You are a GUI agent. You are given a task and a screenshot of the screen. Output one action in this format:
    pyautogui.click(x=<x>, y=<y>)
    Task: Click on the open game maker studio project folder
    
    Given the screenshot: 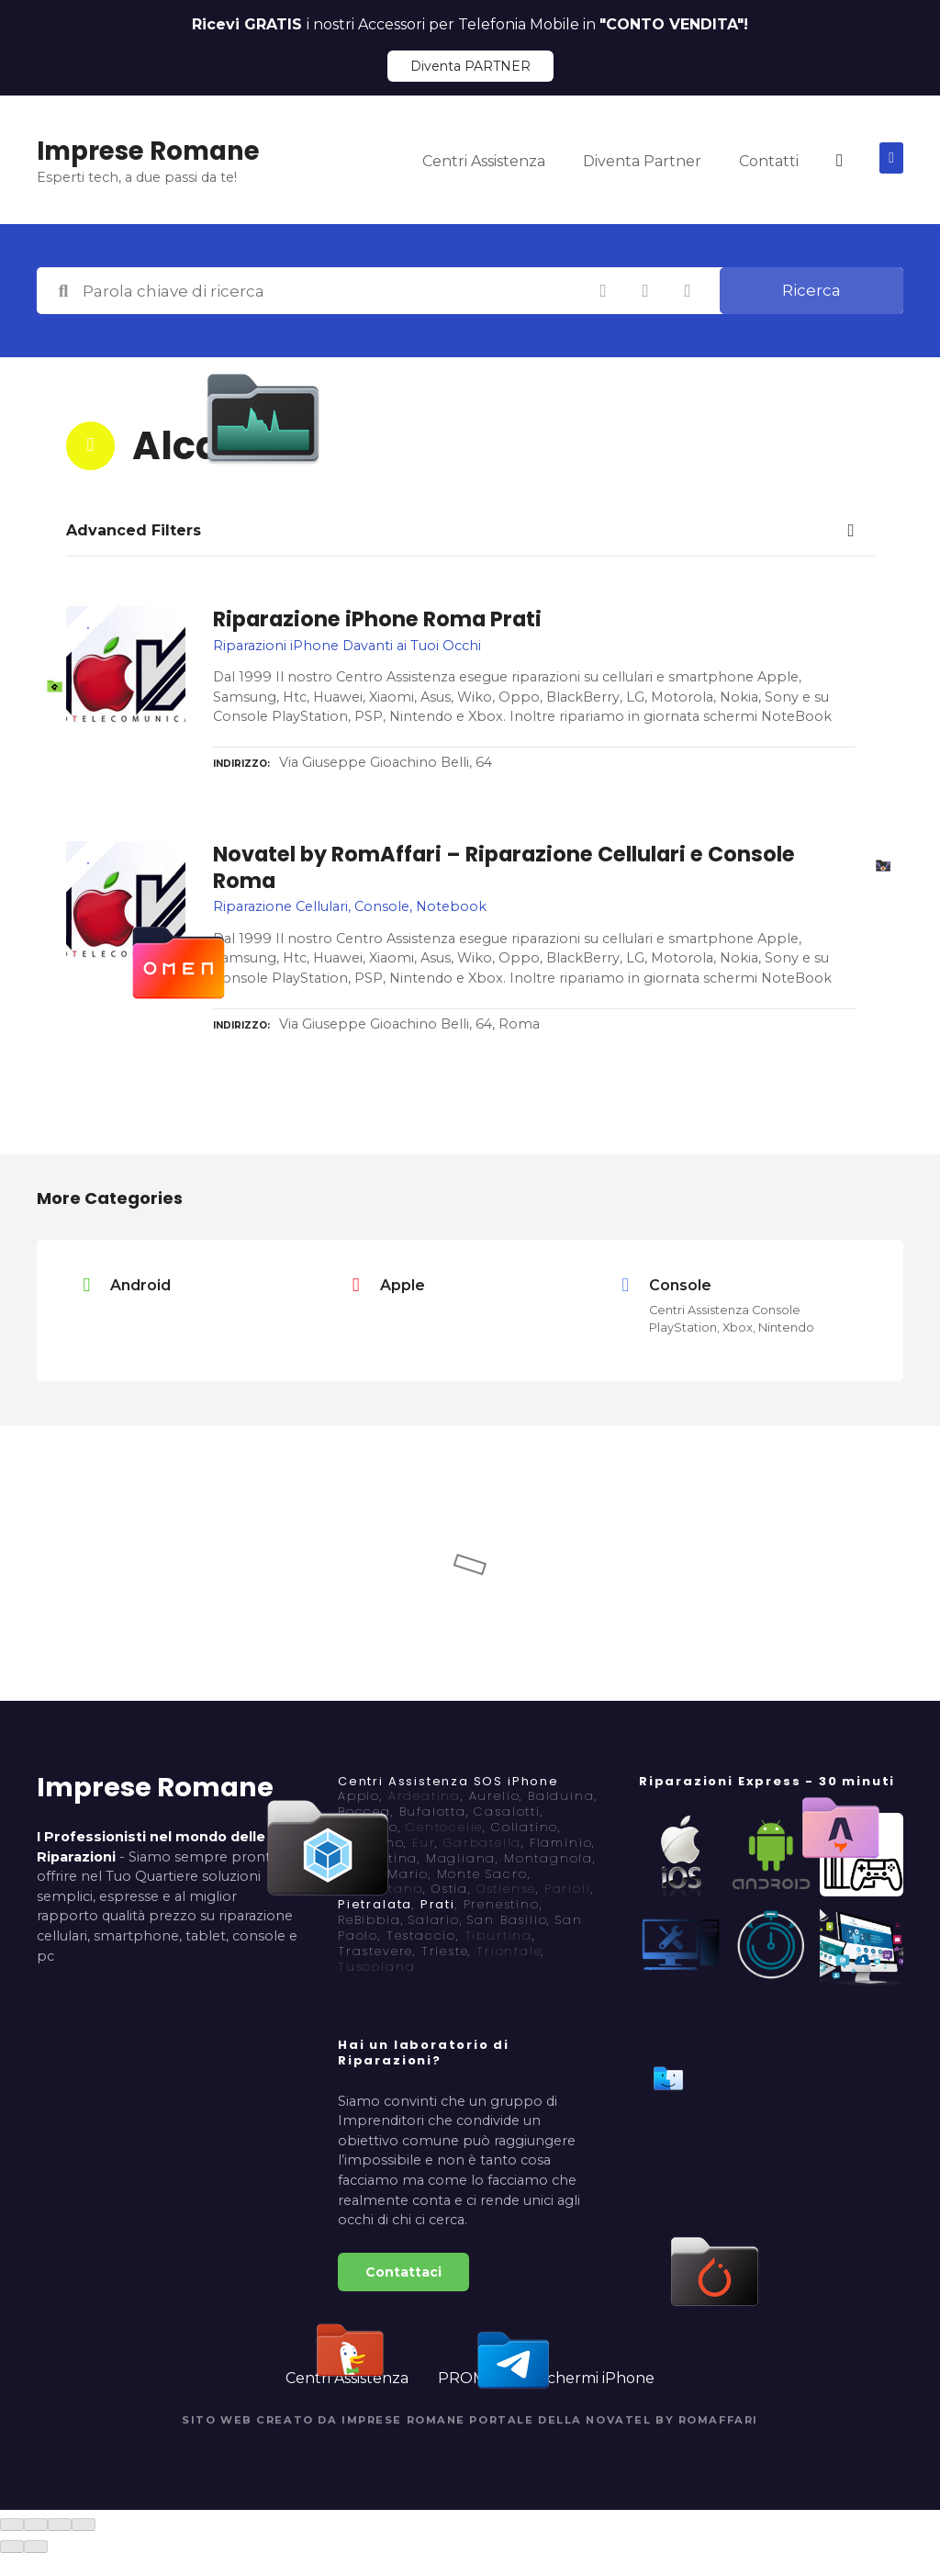 What is the action you would take?
    pyautogui.click(x=54, y=686)
    